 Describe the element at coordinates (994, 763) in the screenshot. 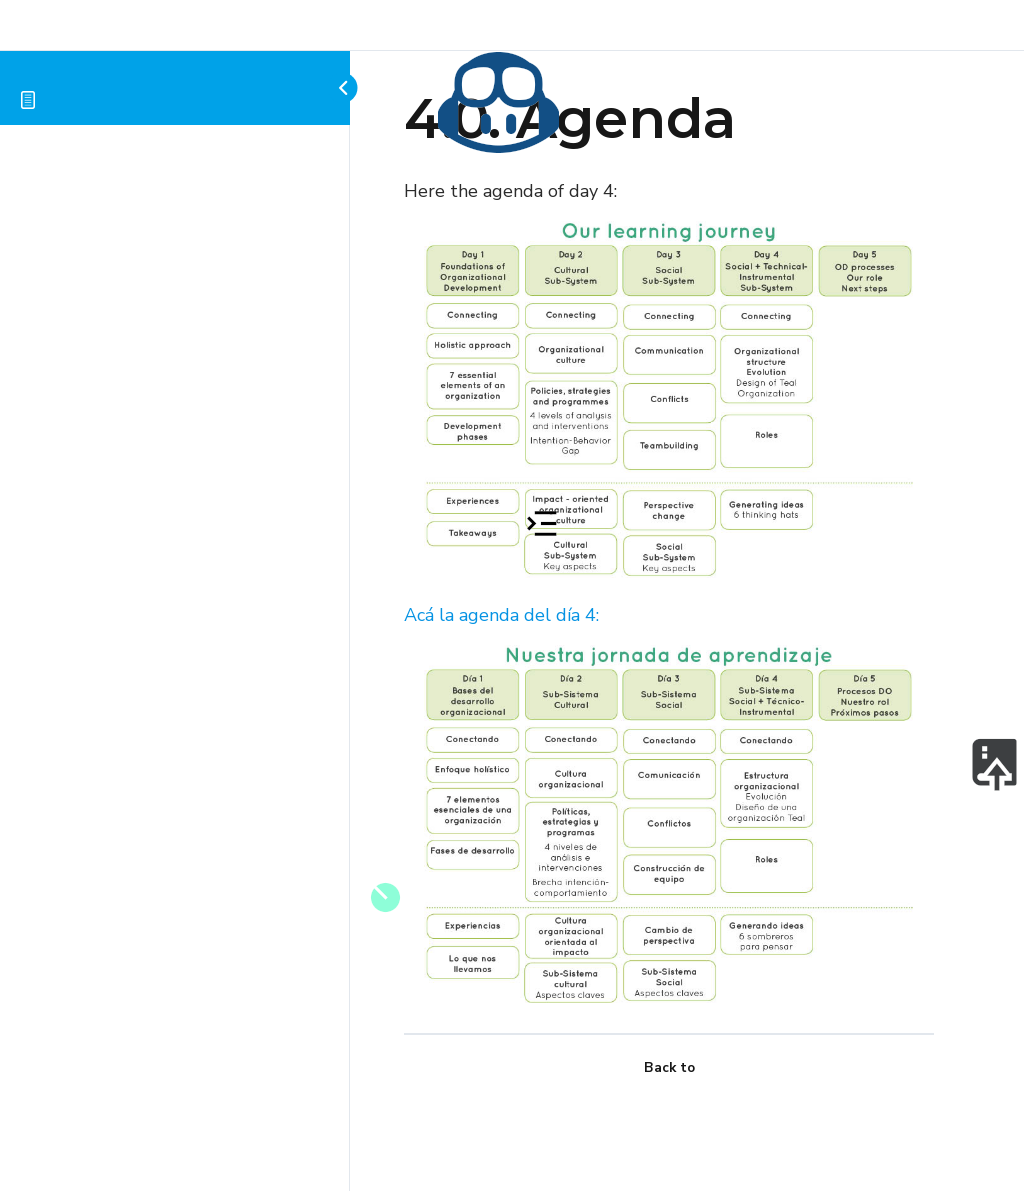

I see `view commit history for a repository` at that location.